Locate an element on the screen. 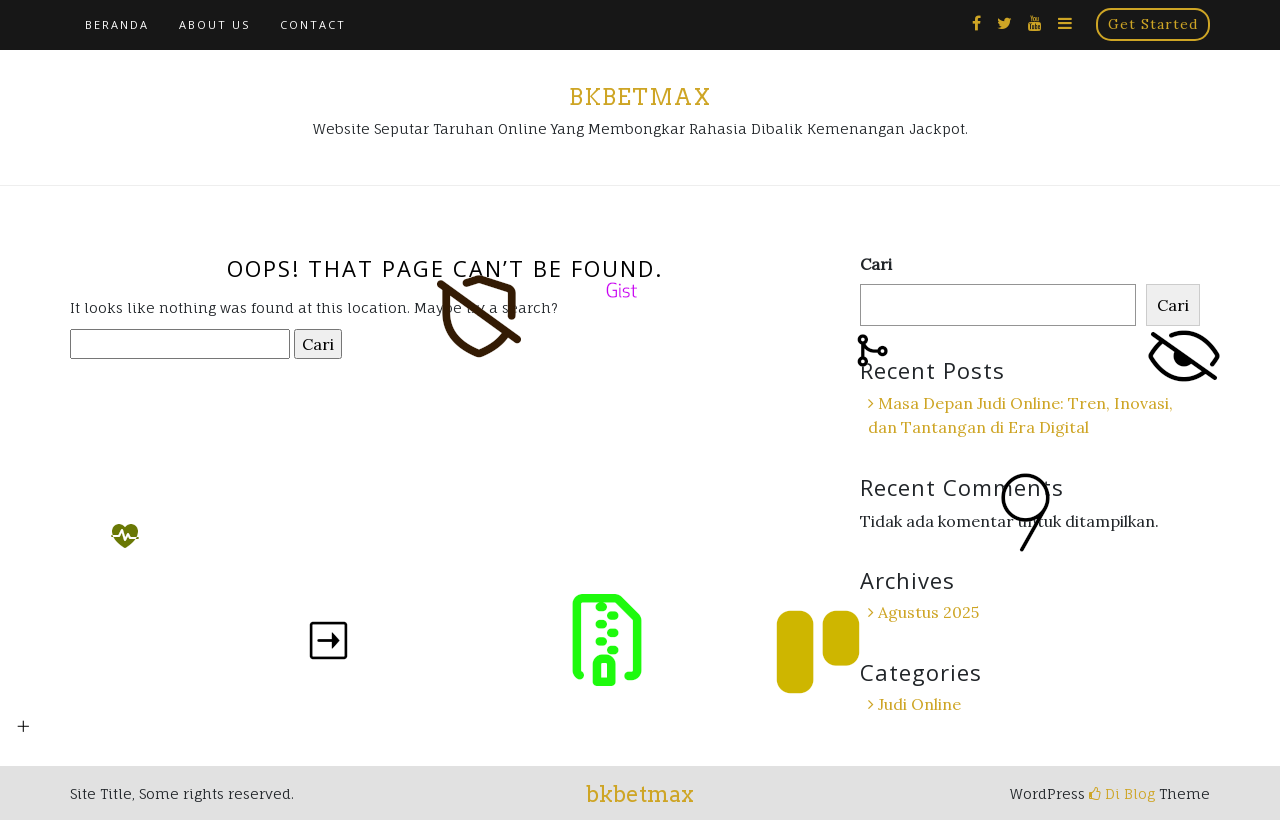 Image resolution: width=1280 pixels, height=820 pixels. indicates the number nine in a list or sequence is located at coordinates (1025, 512).